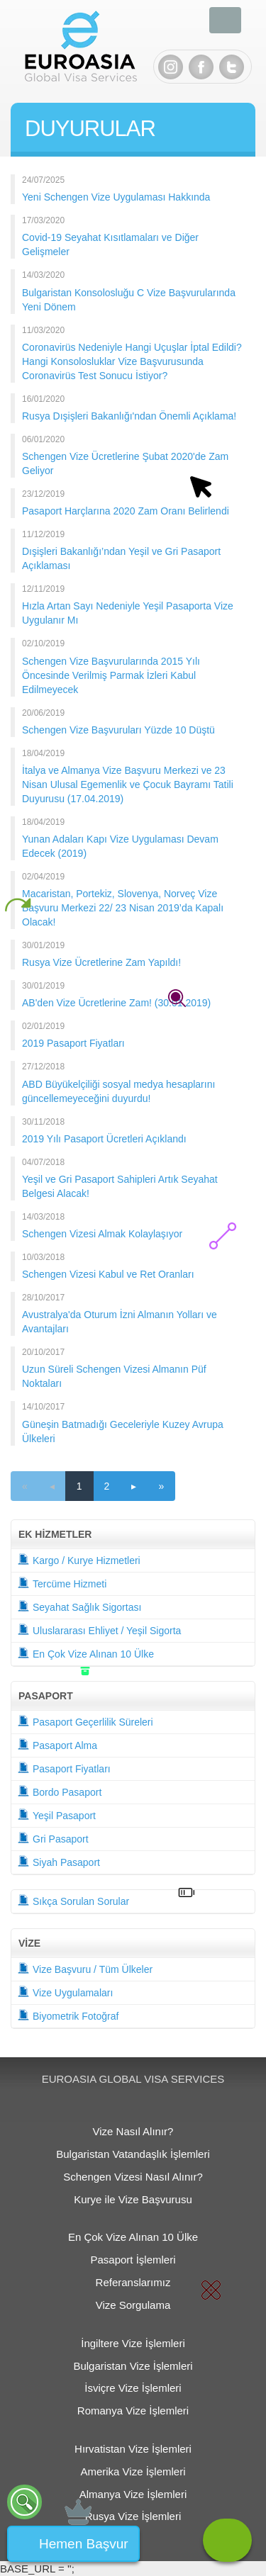 This screenshot has height=2576, width=266. Describe the element at coordinates (211, 2290) in the screenshot. I see `access health or first aid settings` at that location.